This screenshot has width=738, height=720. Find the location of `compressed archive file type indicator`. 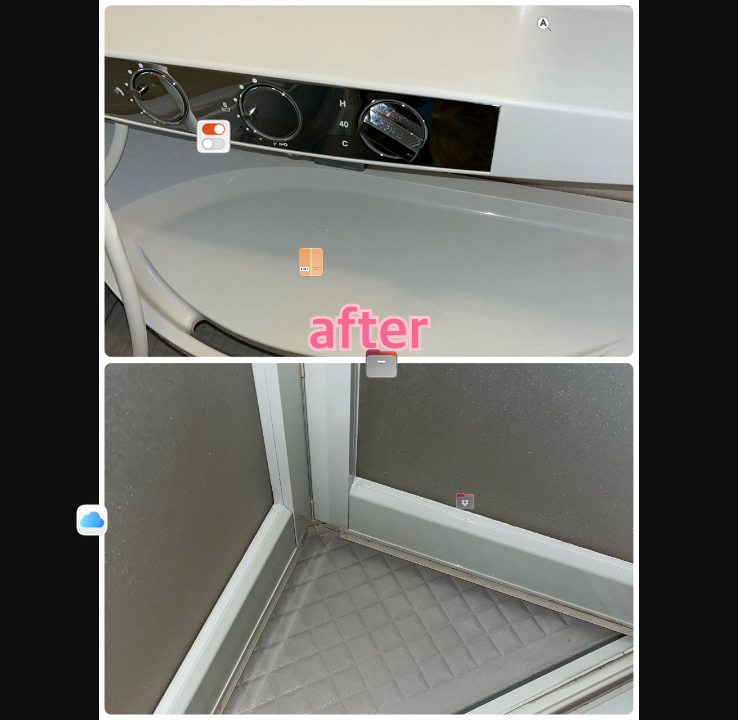

compressed archive file type indicator is located at coordinates (311, 262).